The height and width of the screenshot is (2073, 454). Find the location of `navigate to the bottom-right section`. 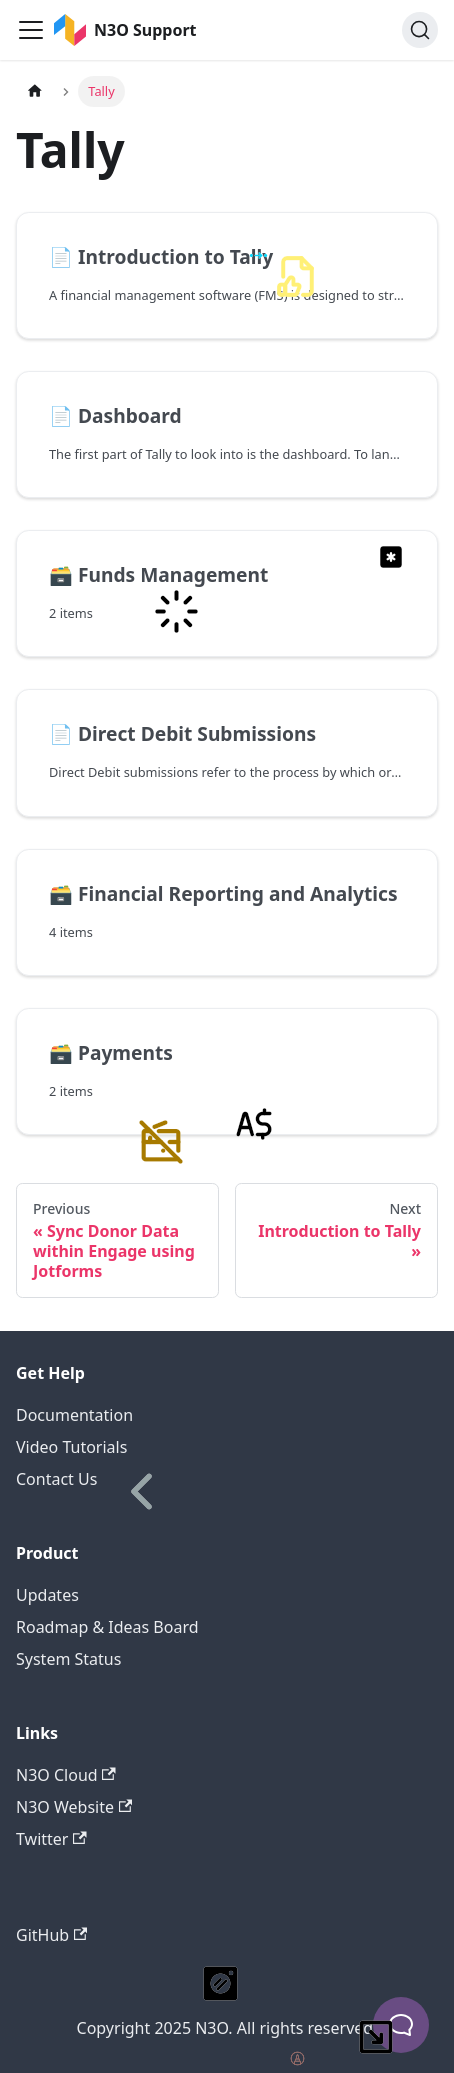

navigate to the bottom-right section is located at coordinates (376, 2037).